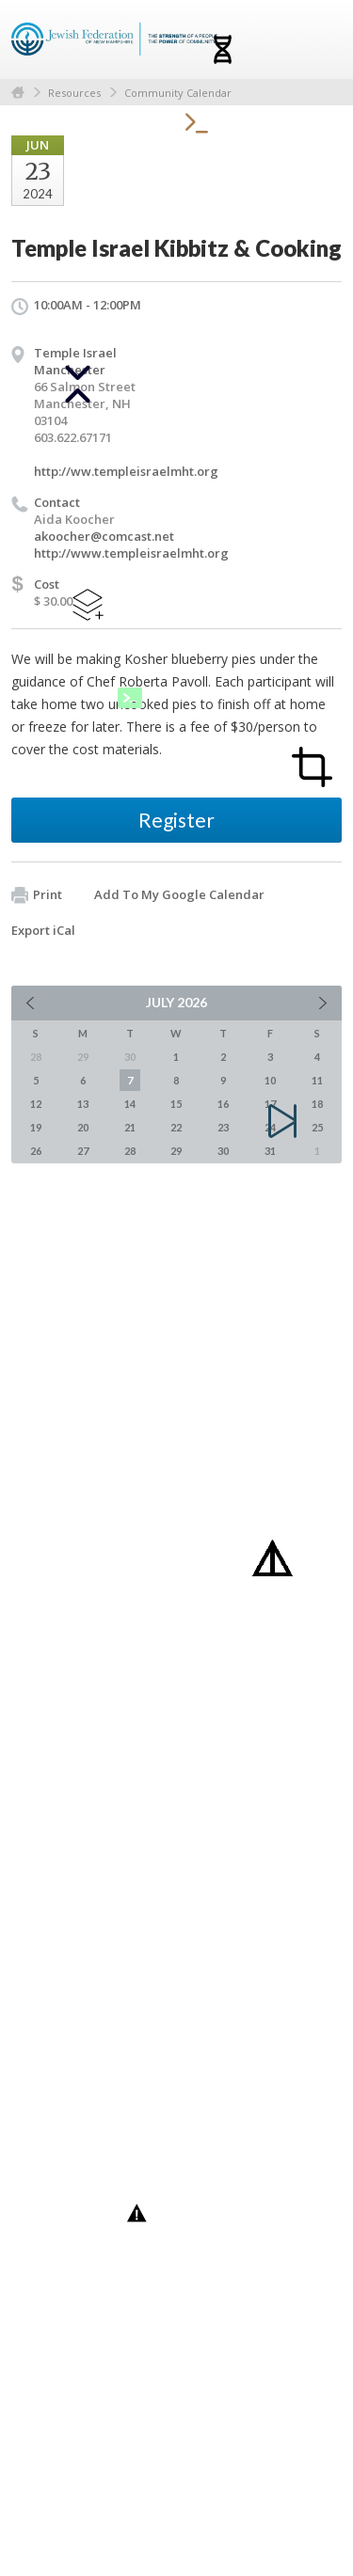 This screenshot has width=353, height=2576. Describe the element at coordinates (77, 384) in the screenshot. I see `collapse expanded content` at that location.